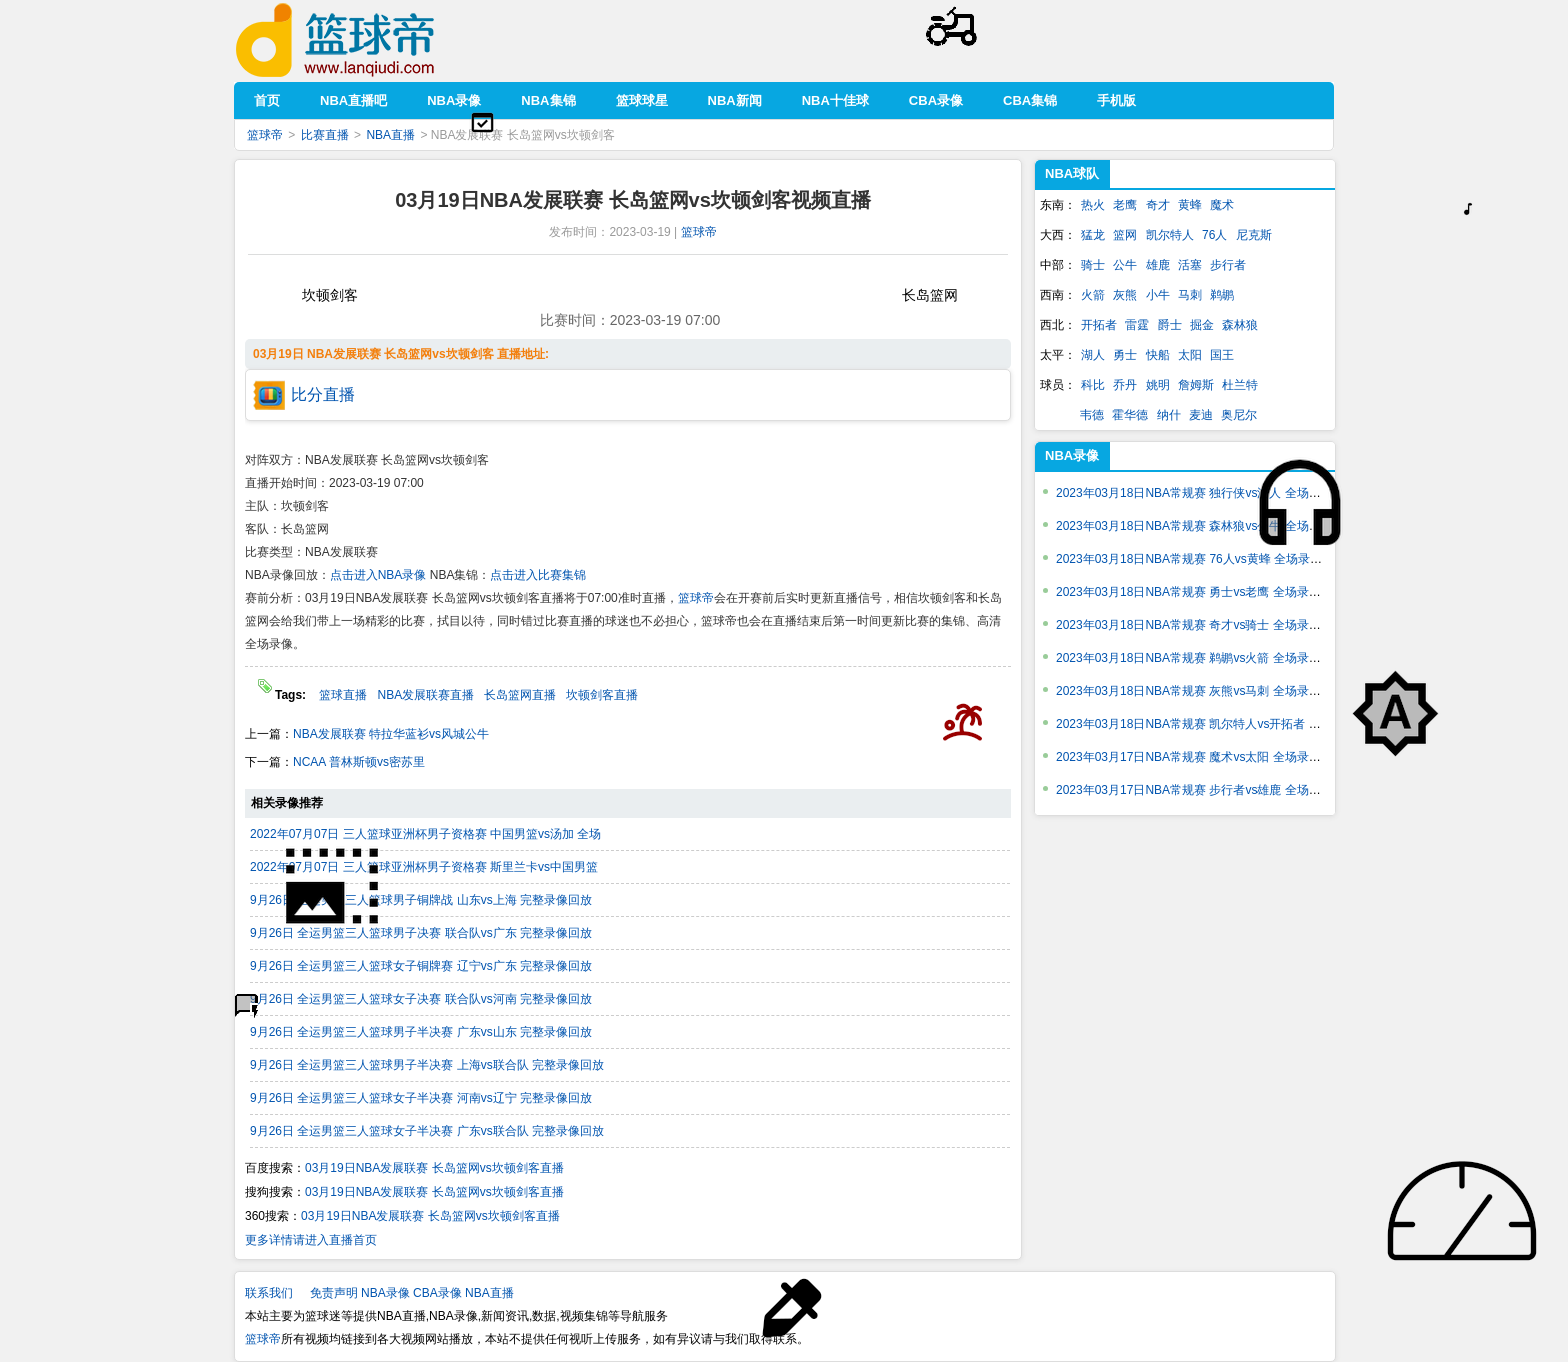 The image size is (1568, 1362). What do you see at coordinates (1300, 509) in the screenshot?
I see `access audio or voice support` at bounding box center [1300, 509].